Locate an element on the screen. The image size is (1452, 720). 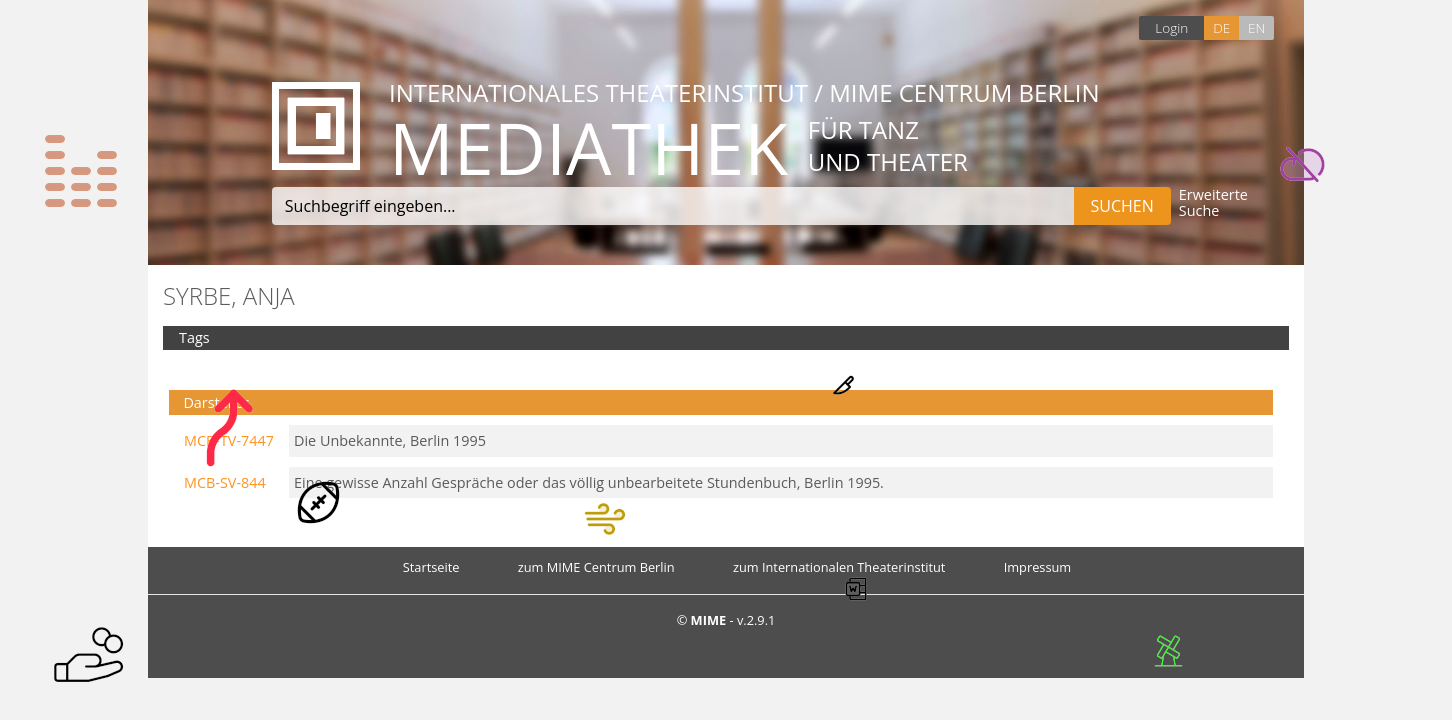
access cutting or slicing tools is located at coordinates (843, 385).